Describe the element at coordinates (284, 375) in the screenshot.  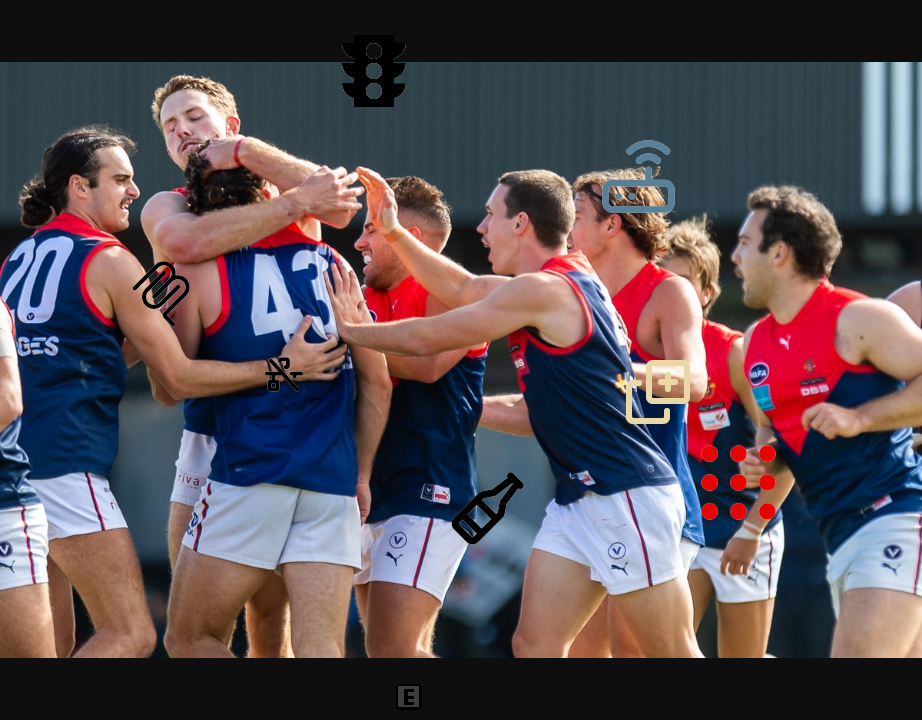
I see `network connection unavailable` at that location.